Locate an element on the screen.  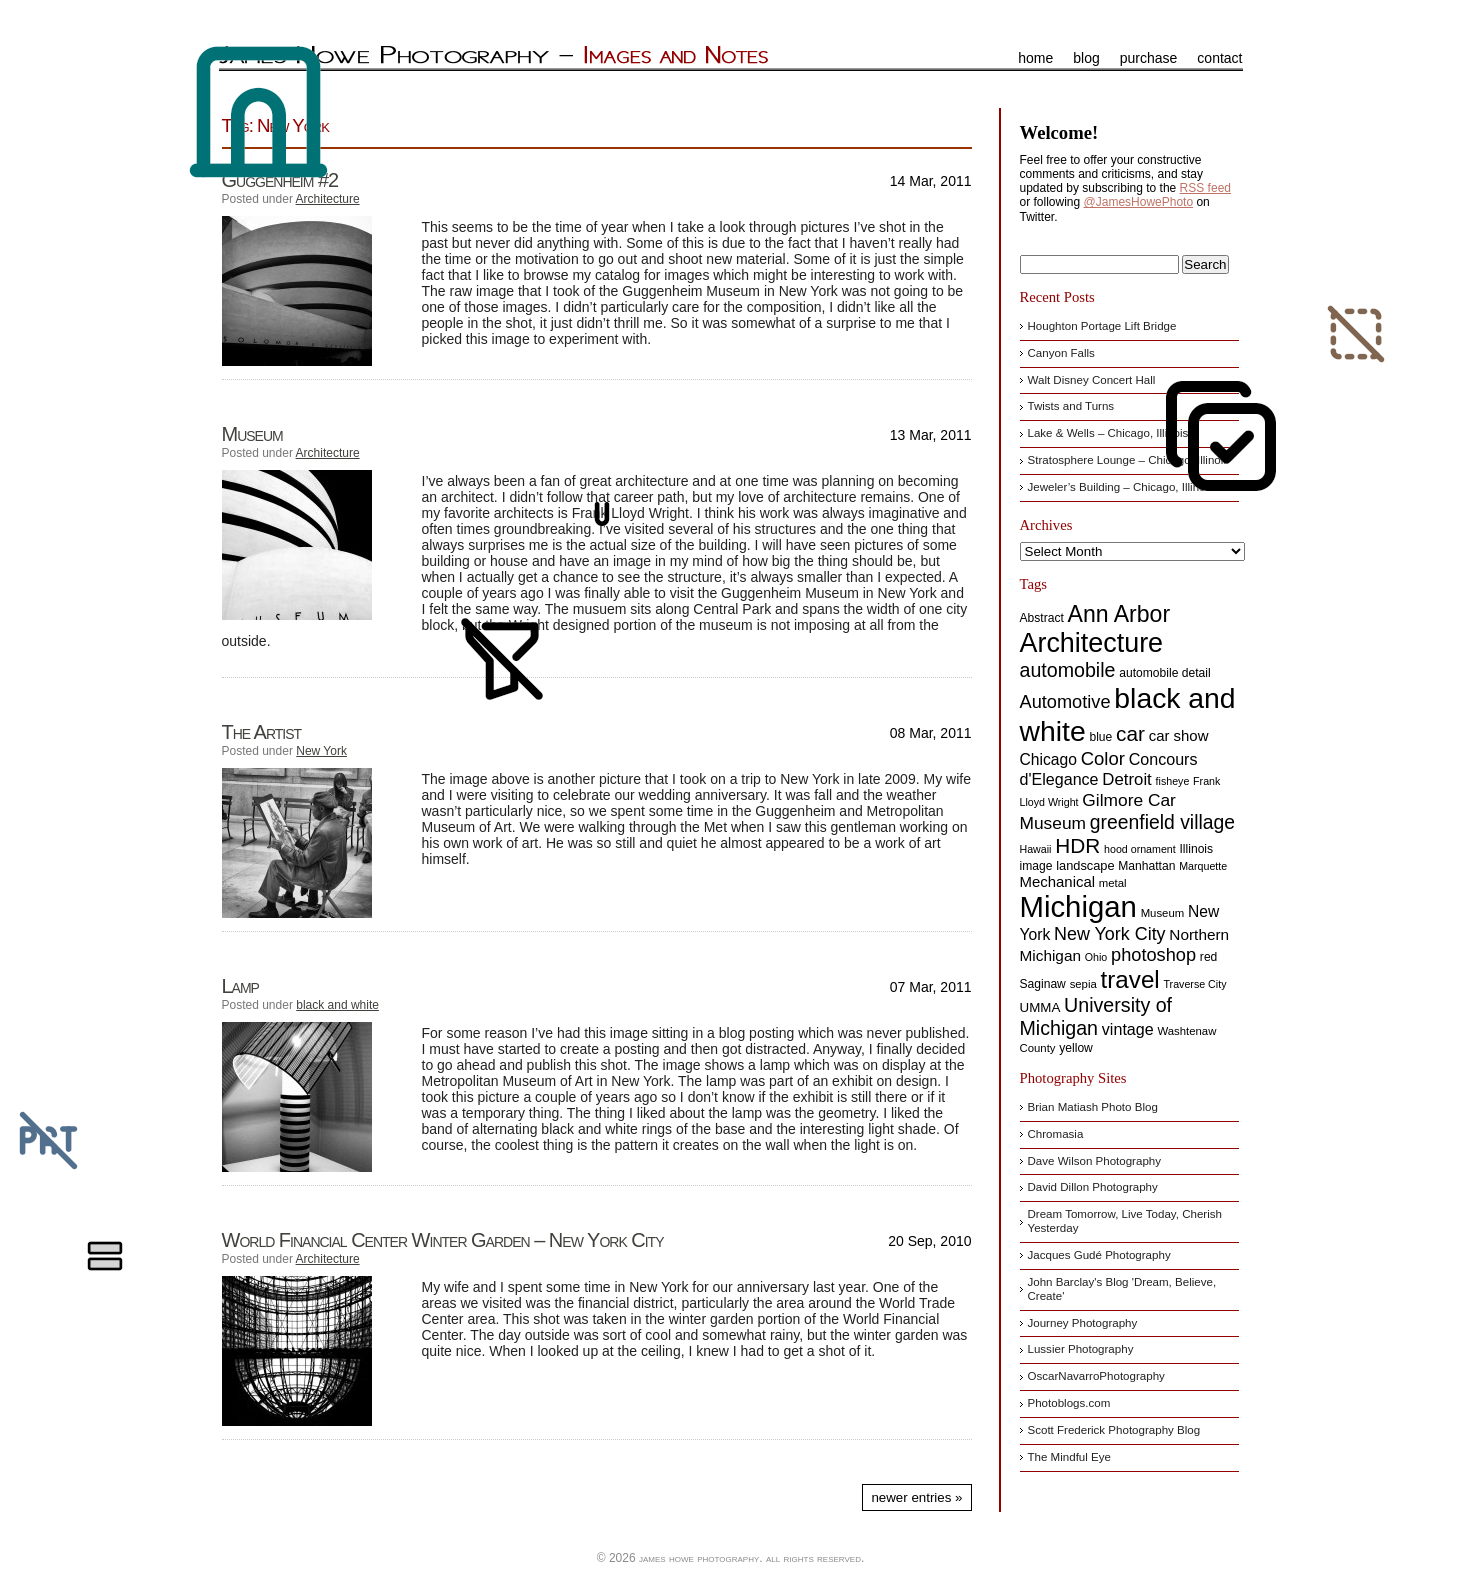
switch to row layout view is located at coordinates (105, 1256).